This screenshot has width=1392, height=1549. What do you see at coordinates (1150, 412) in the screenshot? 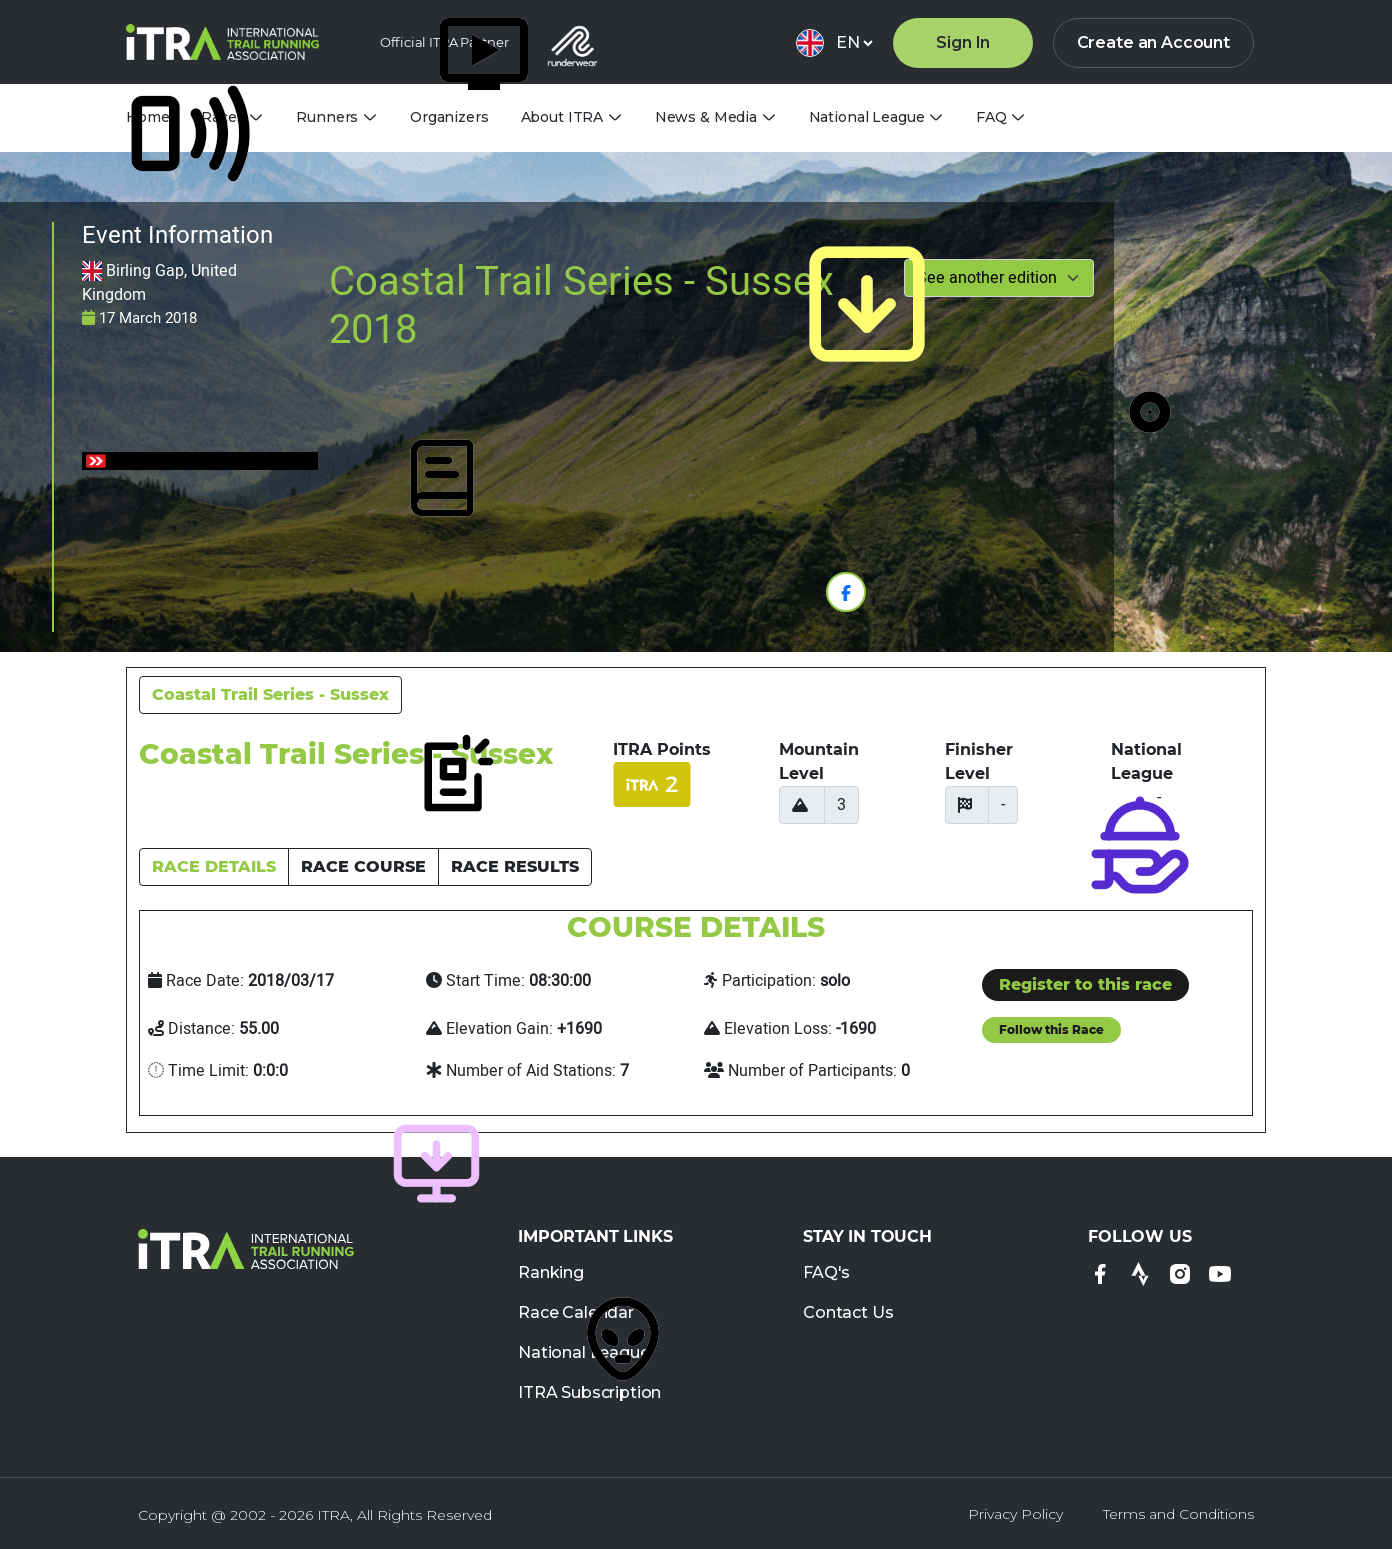
I see `access your music library or albums` at bounding box center [1150, 412].